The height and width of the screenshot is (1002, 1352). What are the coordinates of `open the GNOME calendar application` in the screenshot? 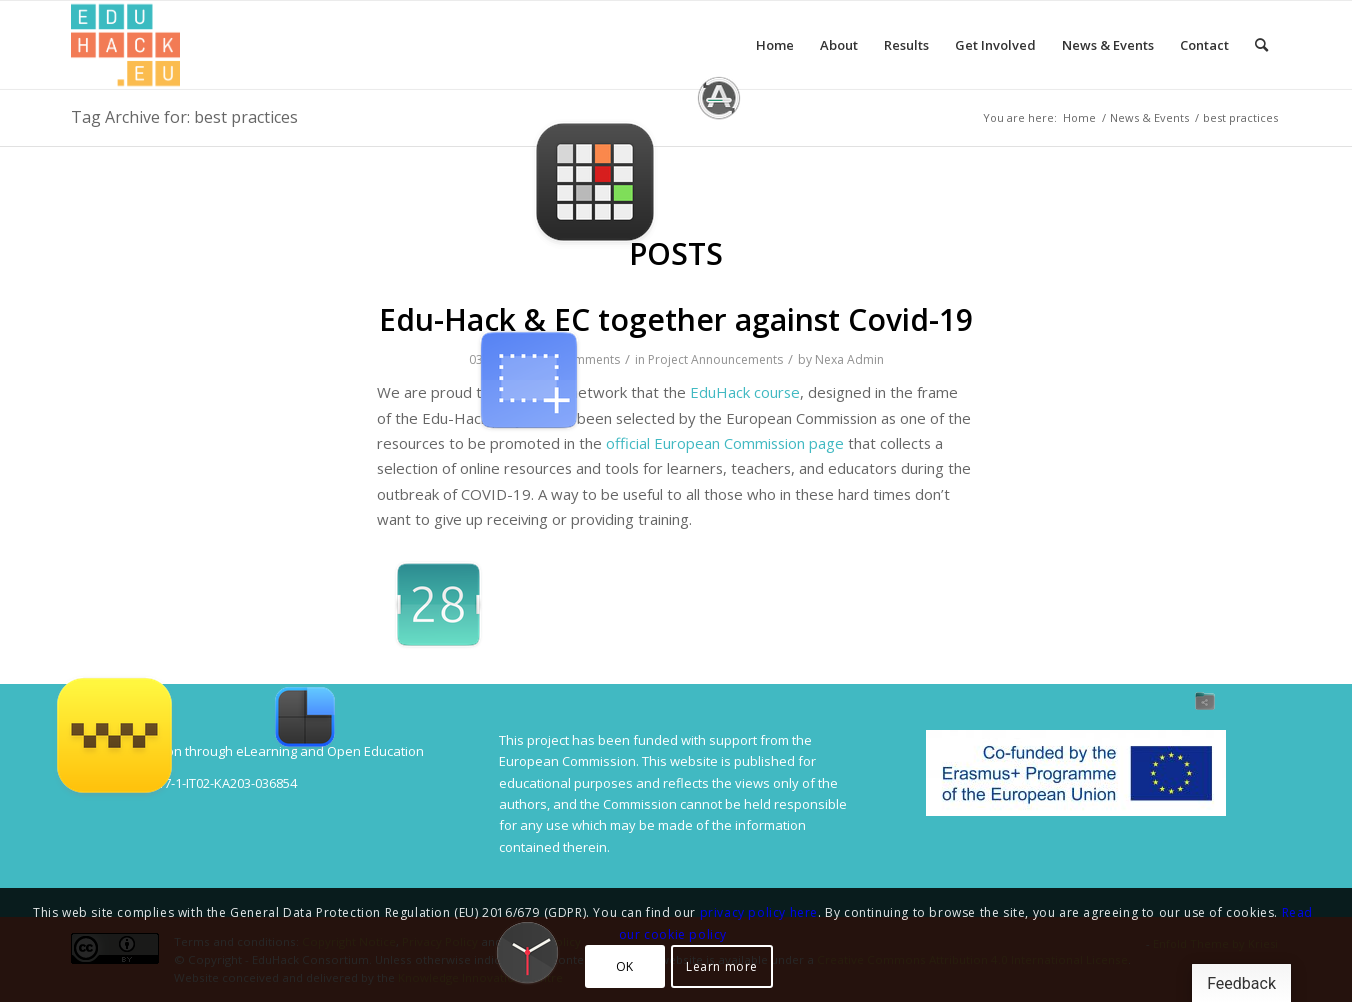 It's located at (438, 604).